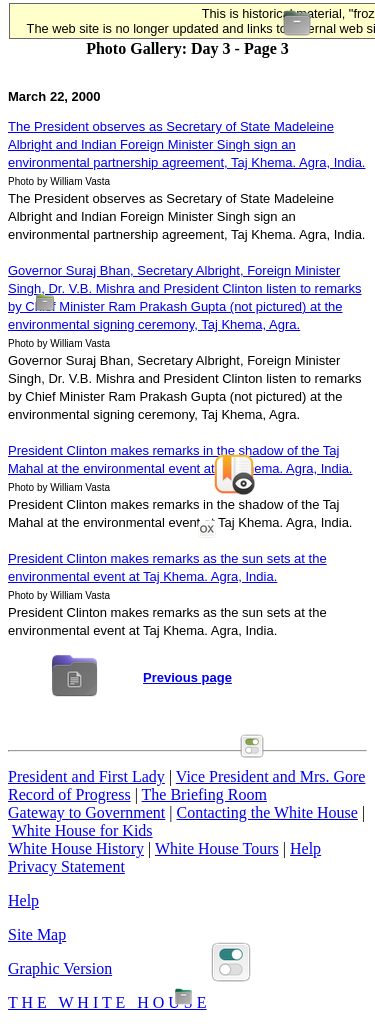 Image resolution: width=375 pixels, height=1028 pixels. What do you see at coordinates (207, 529) in the screenshot?
I see `launch the OX app` at bounding box center [207, 529].